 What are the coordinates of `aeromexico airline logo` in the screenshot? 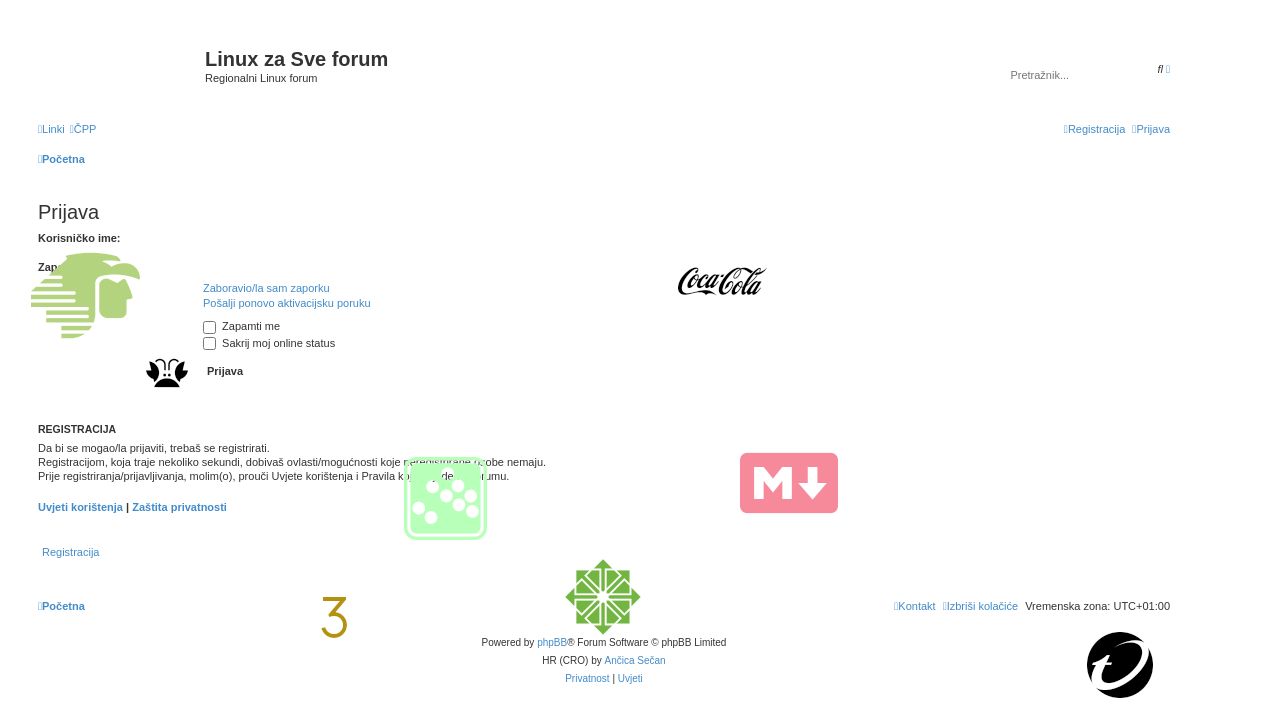 It's located at (85, 295).